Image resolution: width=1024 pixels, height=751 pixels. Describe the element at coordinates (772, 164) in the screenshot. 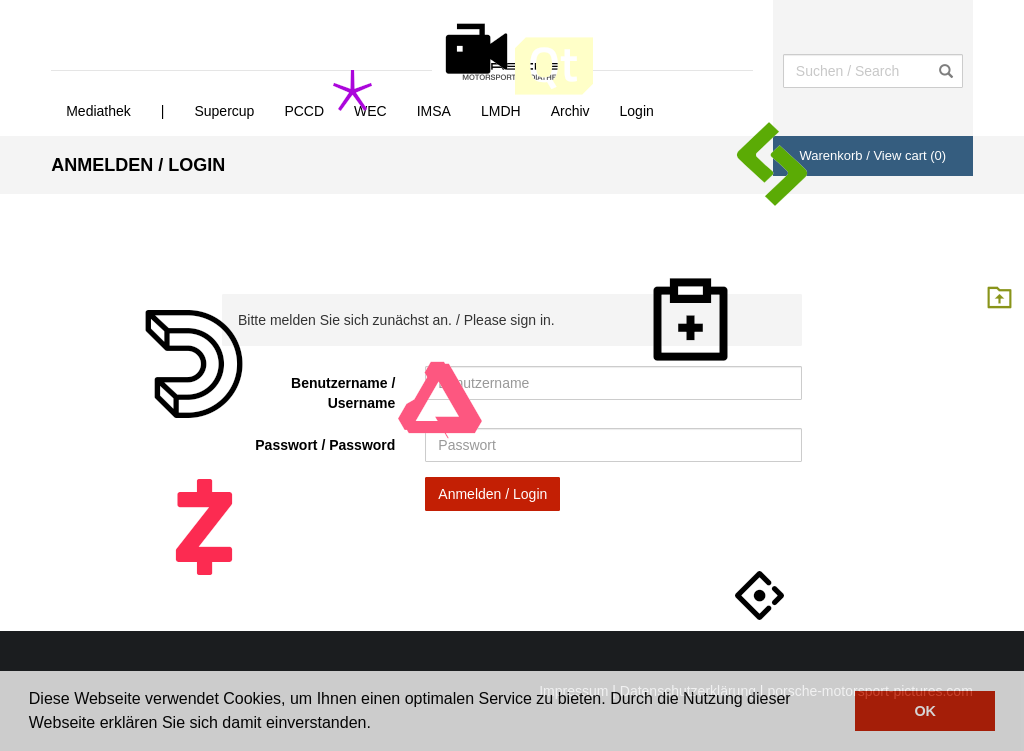

I see `visit sitepoint website or resources` at that location.